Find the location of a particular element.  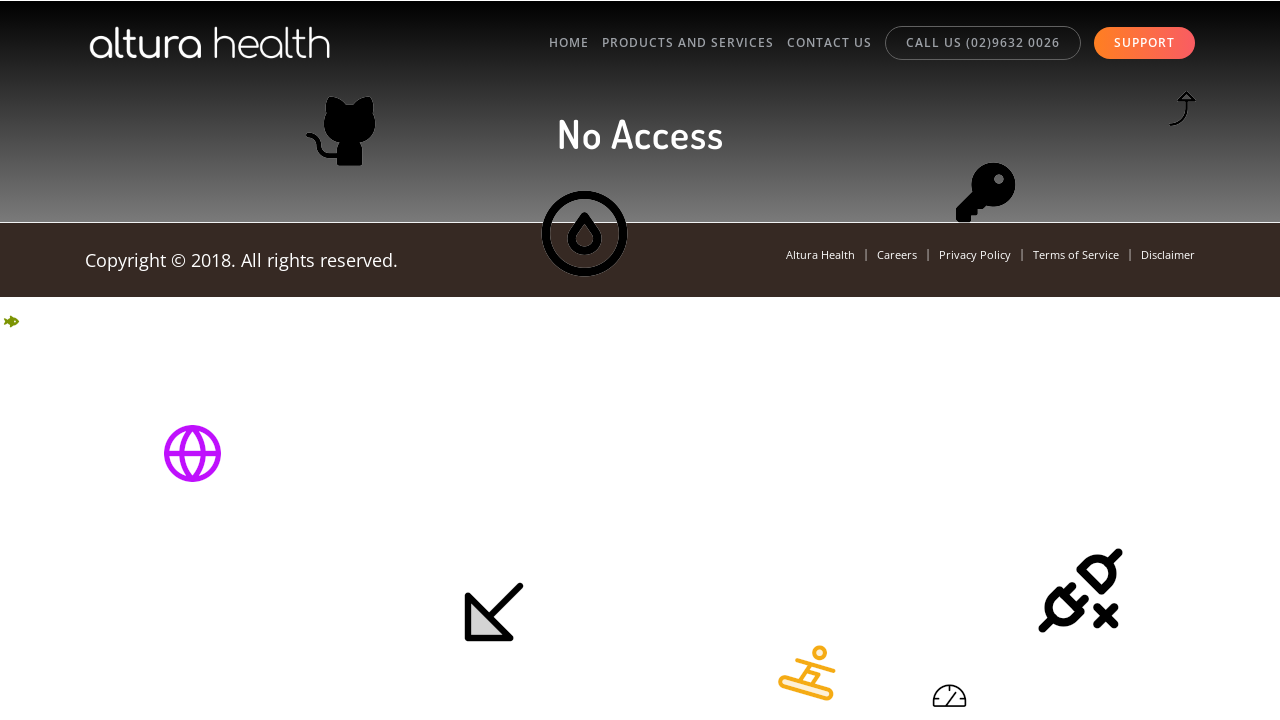

navigate back and up in a menu hierarchy is located at coordinates (1182, 108).